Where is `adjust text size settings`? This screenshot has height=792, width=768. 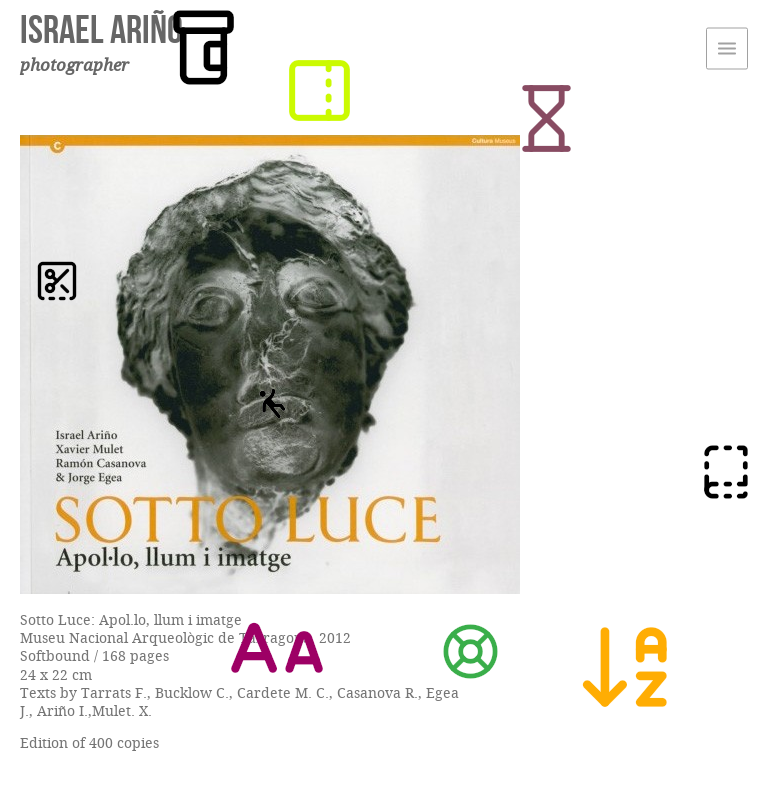 adjust text size settings is located at coordinates (277, 652).